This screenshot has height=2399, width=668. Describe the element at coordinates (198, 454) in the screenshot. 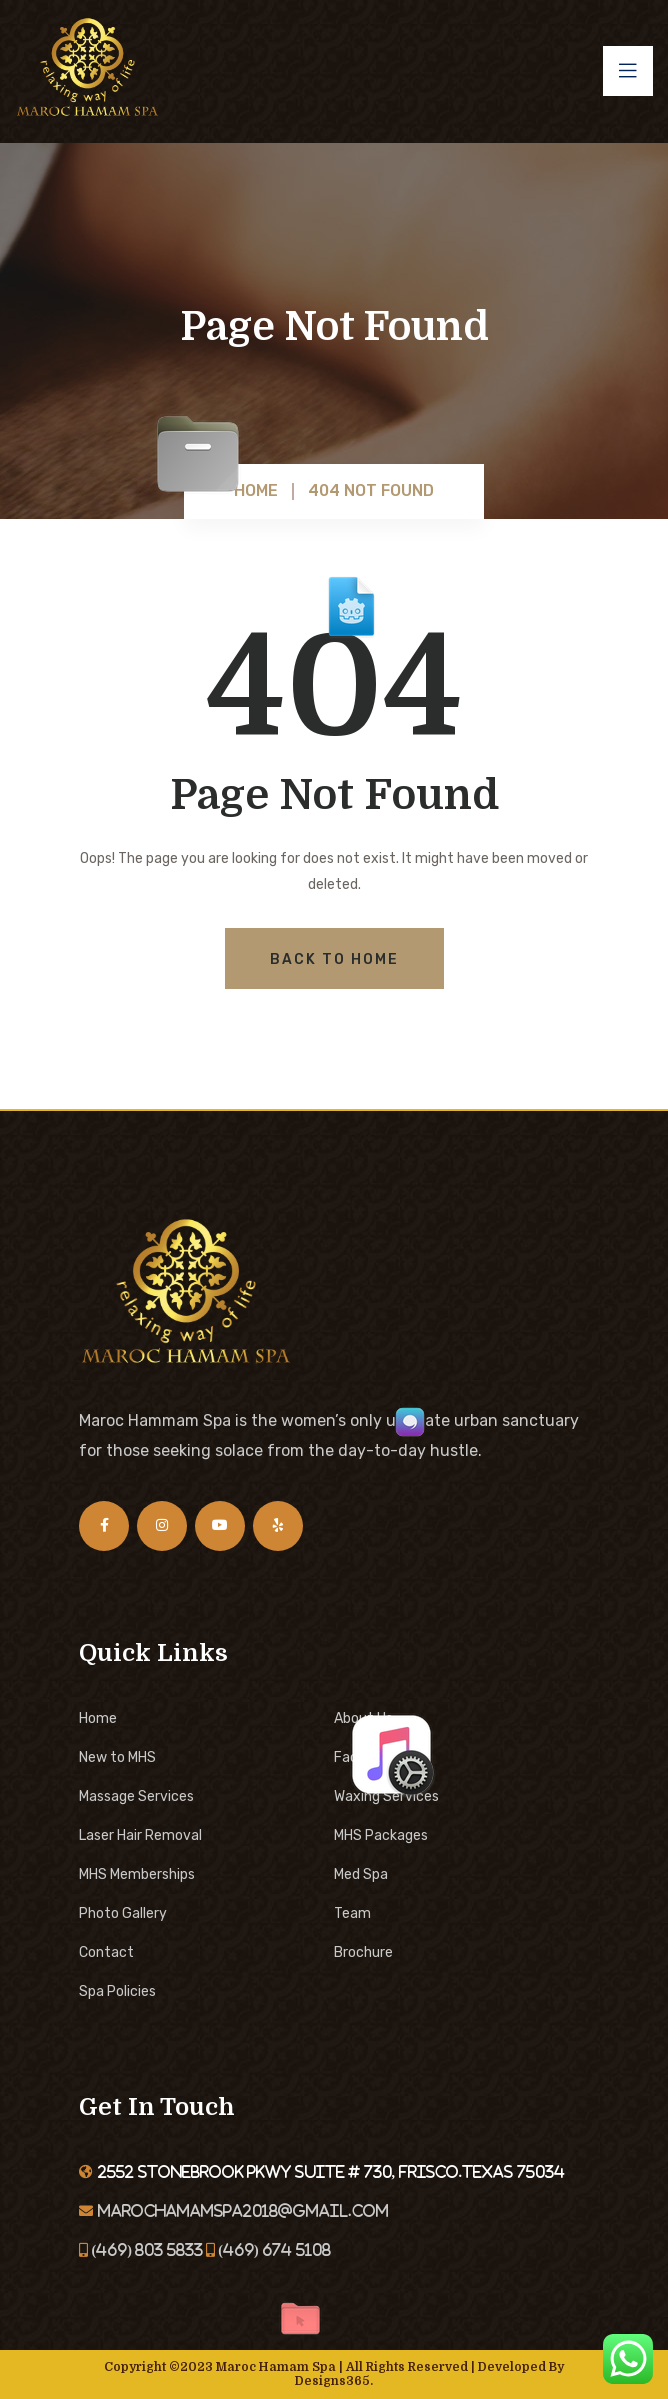

I see `open the file manager application` at that location.